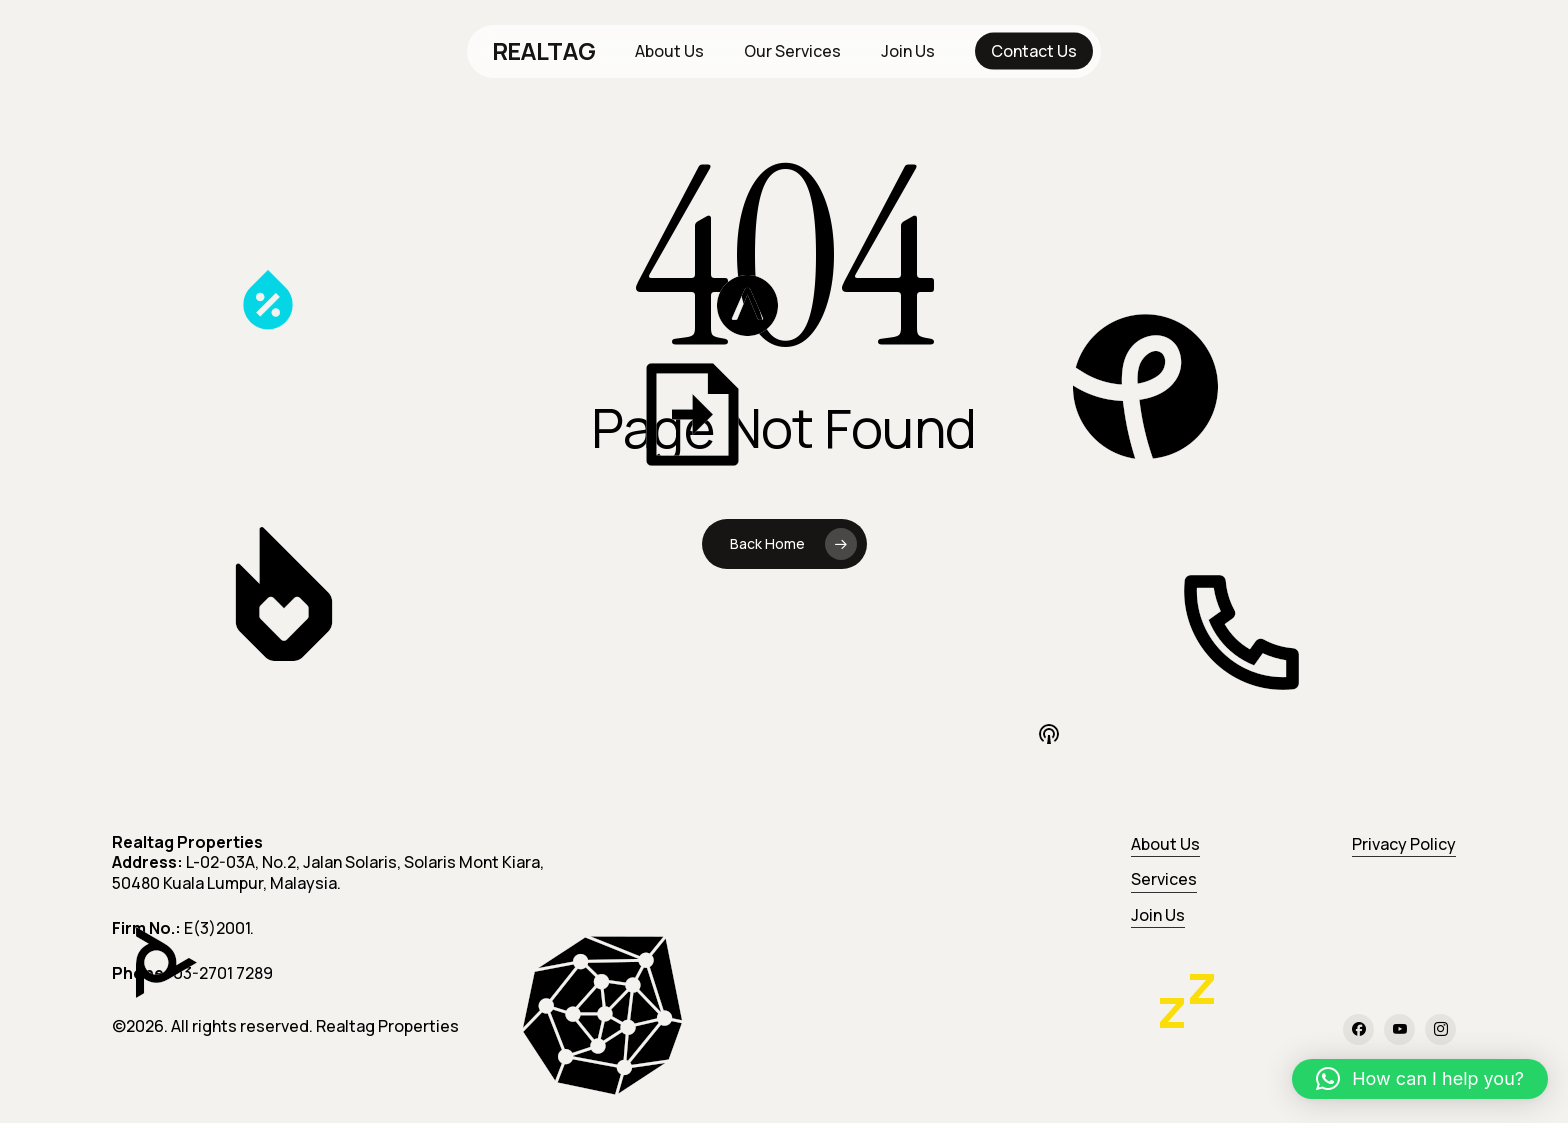 This screenshot has height=1123, width=1568. What do you see at coordinates (1241, 632) in the screenshot?
I see `make a phone call` at bounding box center [1241, 632].